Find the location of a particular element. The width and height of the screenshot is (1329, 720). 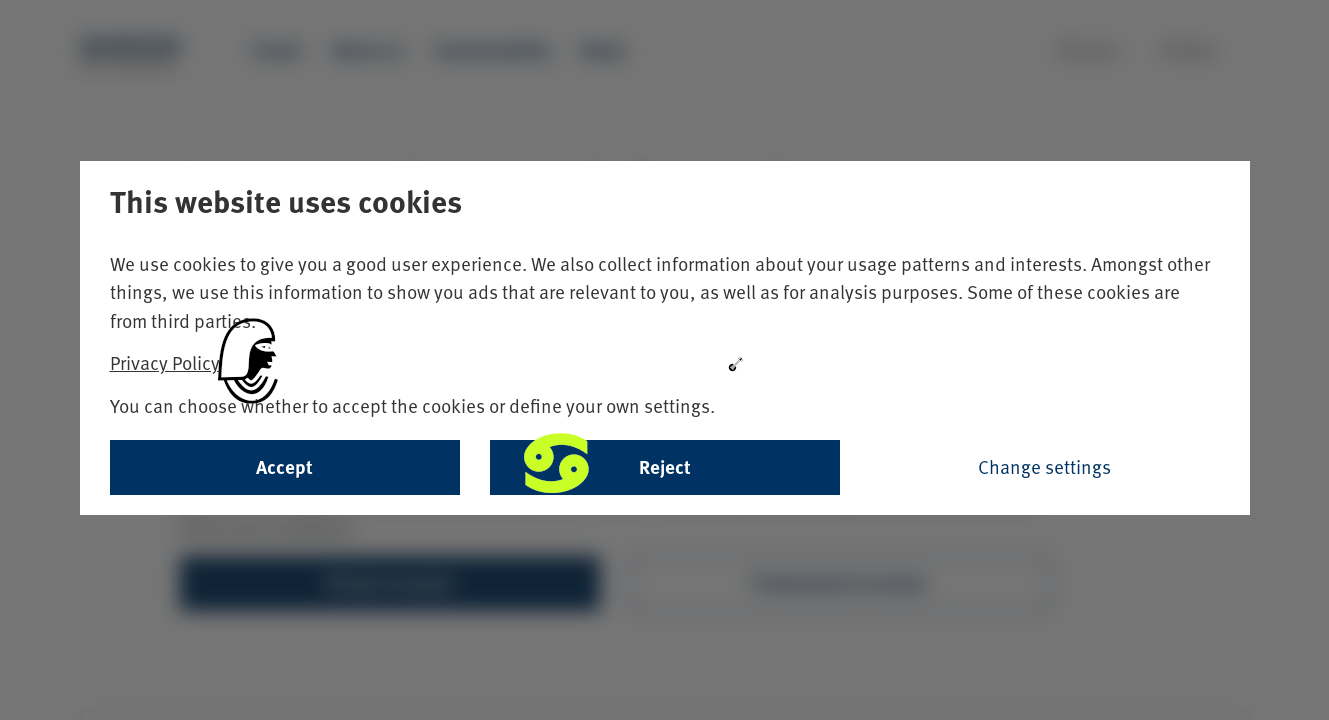

select egyptian theme or civilization is located at coordinates (248, 361).